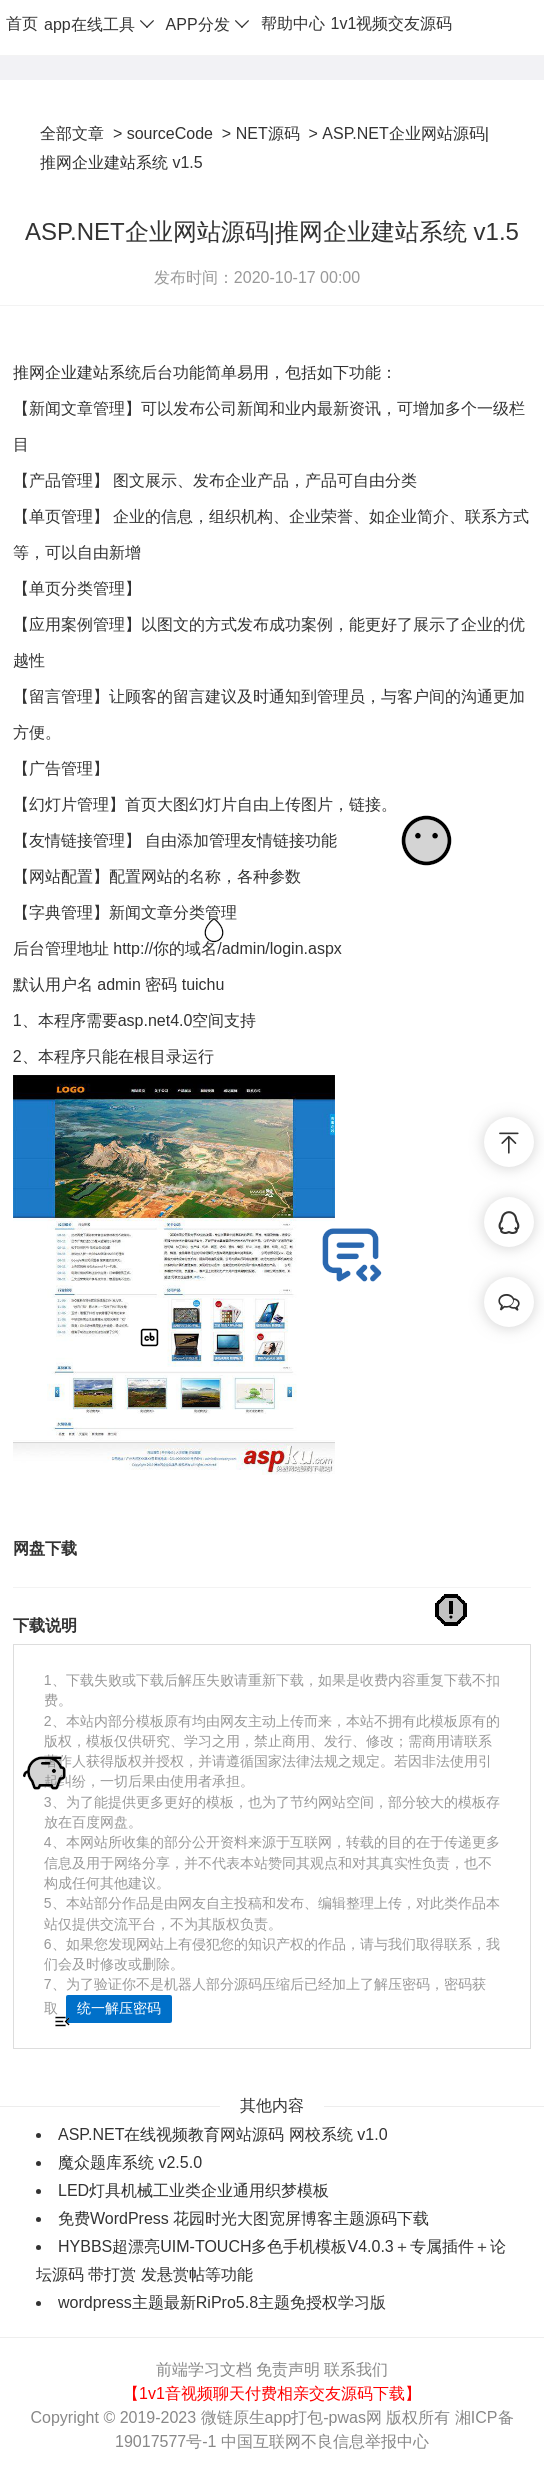  Describe the element at coordinates (451, 1610) in the screenshot. I see `report inappropriate content or behavior` at that location.